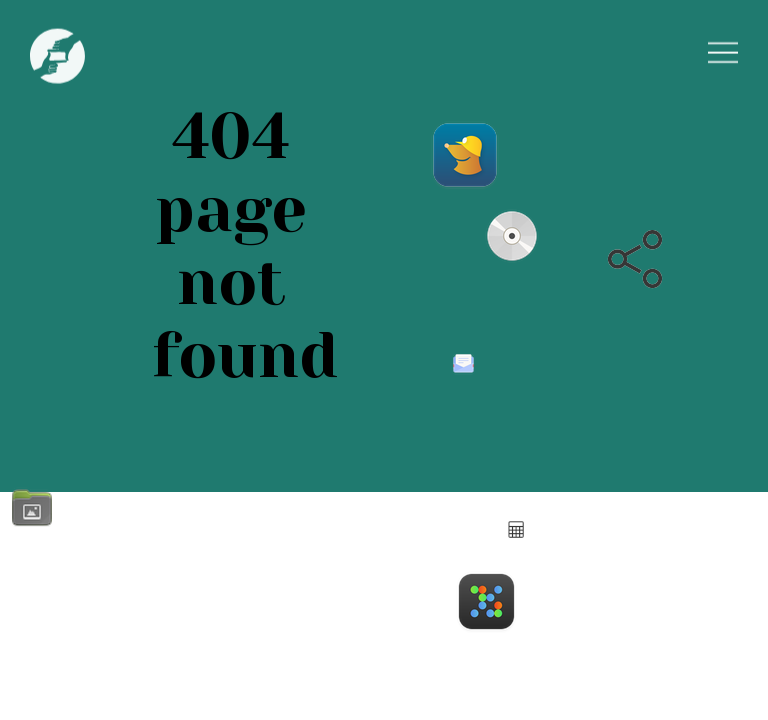 This screenshot has width=768, height=720. I want to click on mark email as read, so click(463, 364).